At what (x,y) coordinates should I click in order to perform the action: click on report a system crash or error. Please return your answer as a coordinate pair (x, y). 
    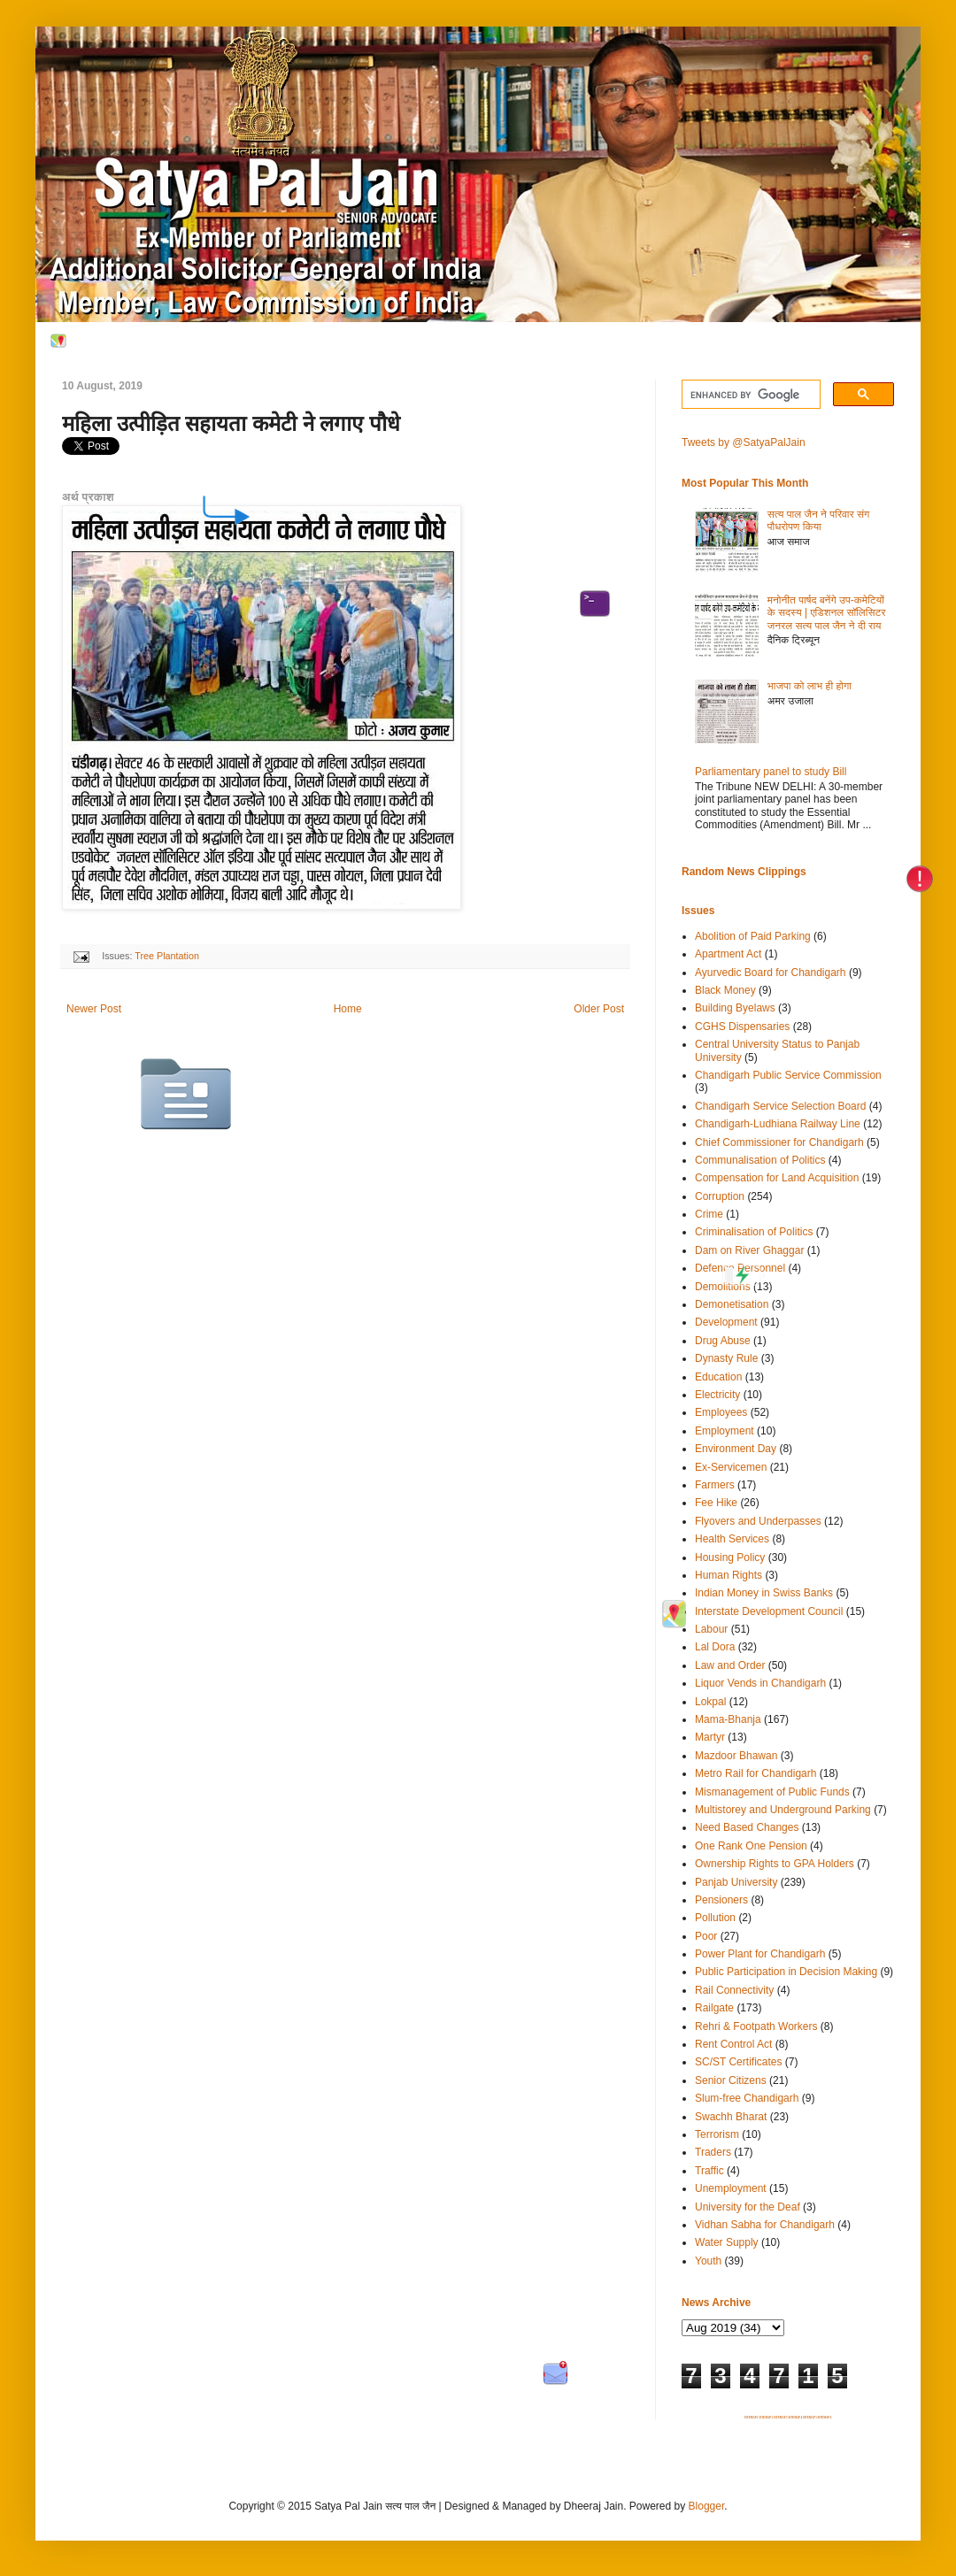
    Looking at the image, I should click on (920, 879).